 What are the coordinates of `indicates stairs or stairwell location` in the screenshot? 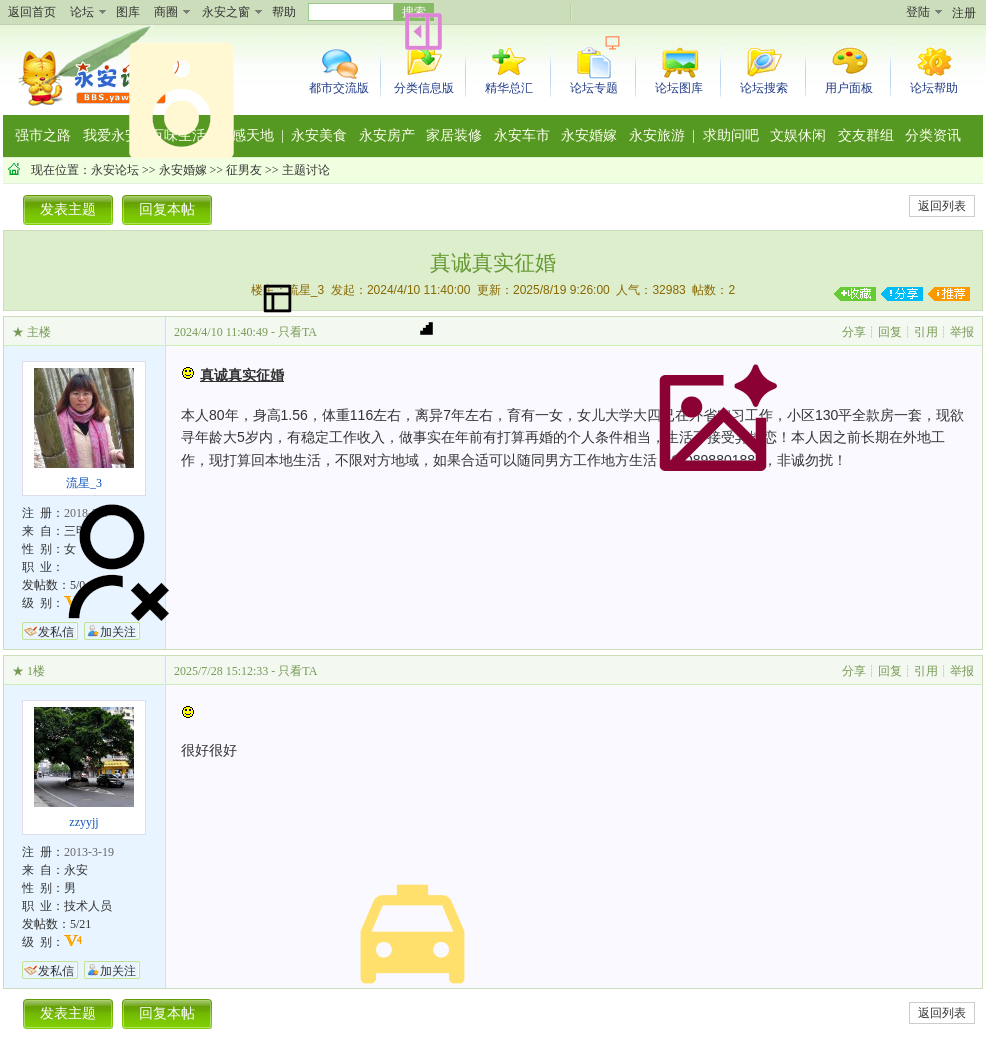 It's located at (426, 328).